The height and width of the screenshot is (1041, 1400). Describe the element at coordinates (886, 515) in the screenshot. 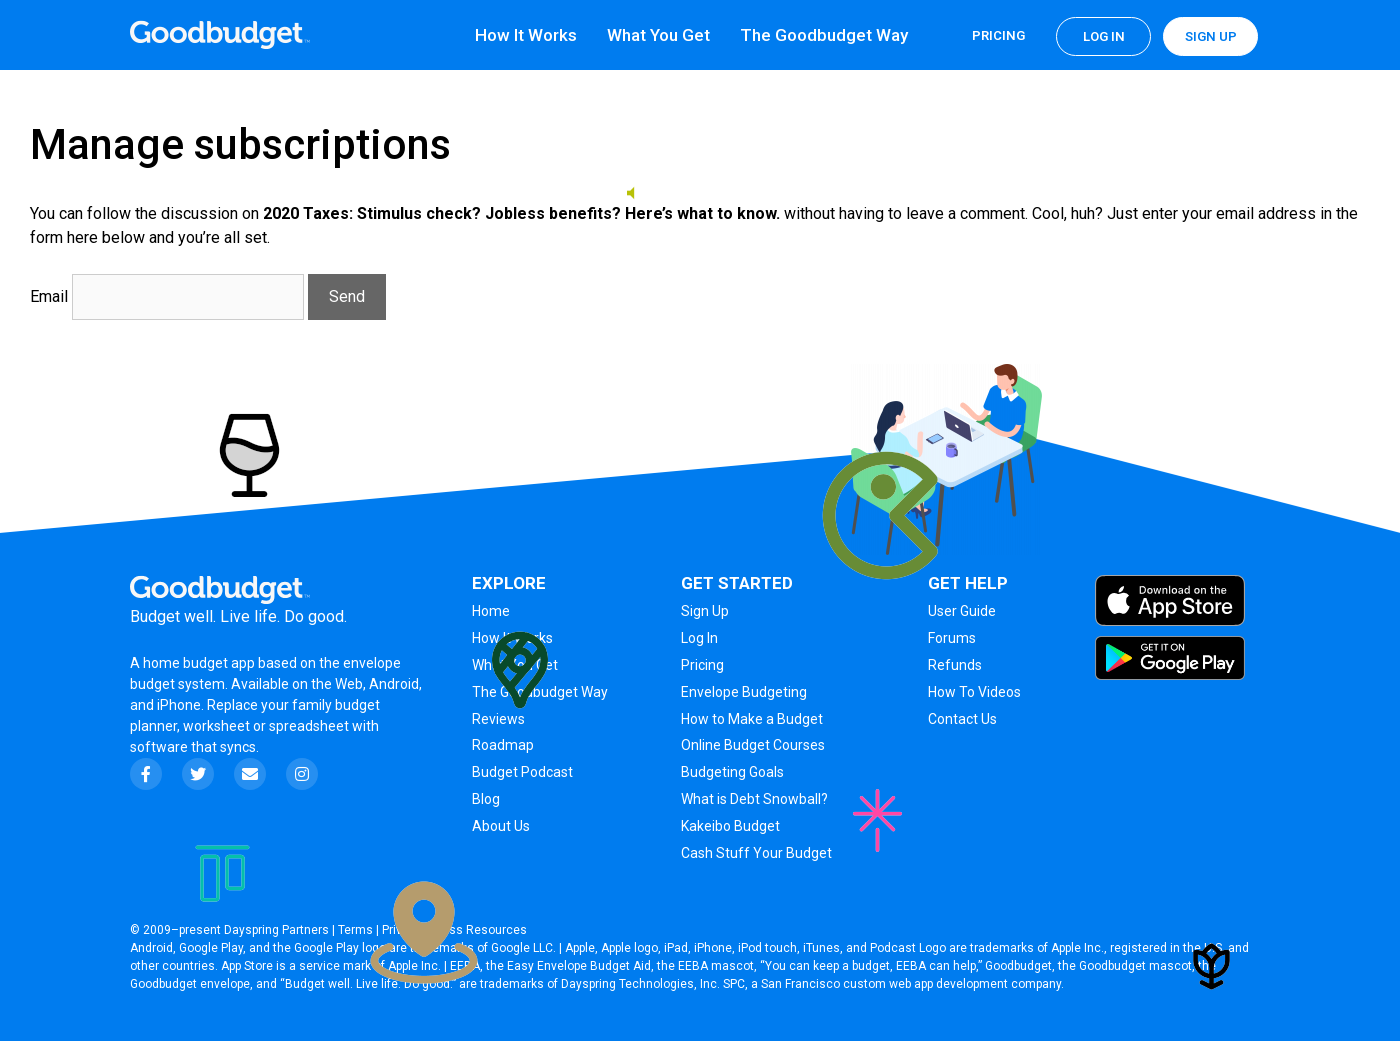

I see `launch a retro-style game or arcade app` at that location.